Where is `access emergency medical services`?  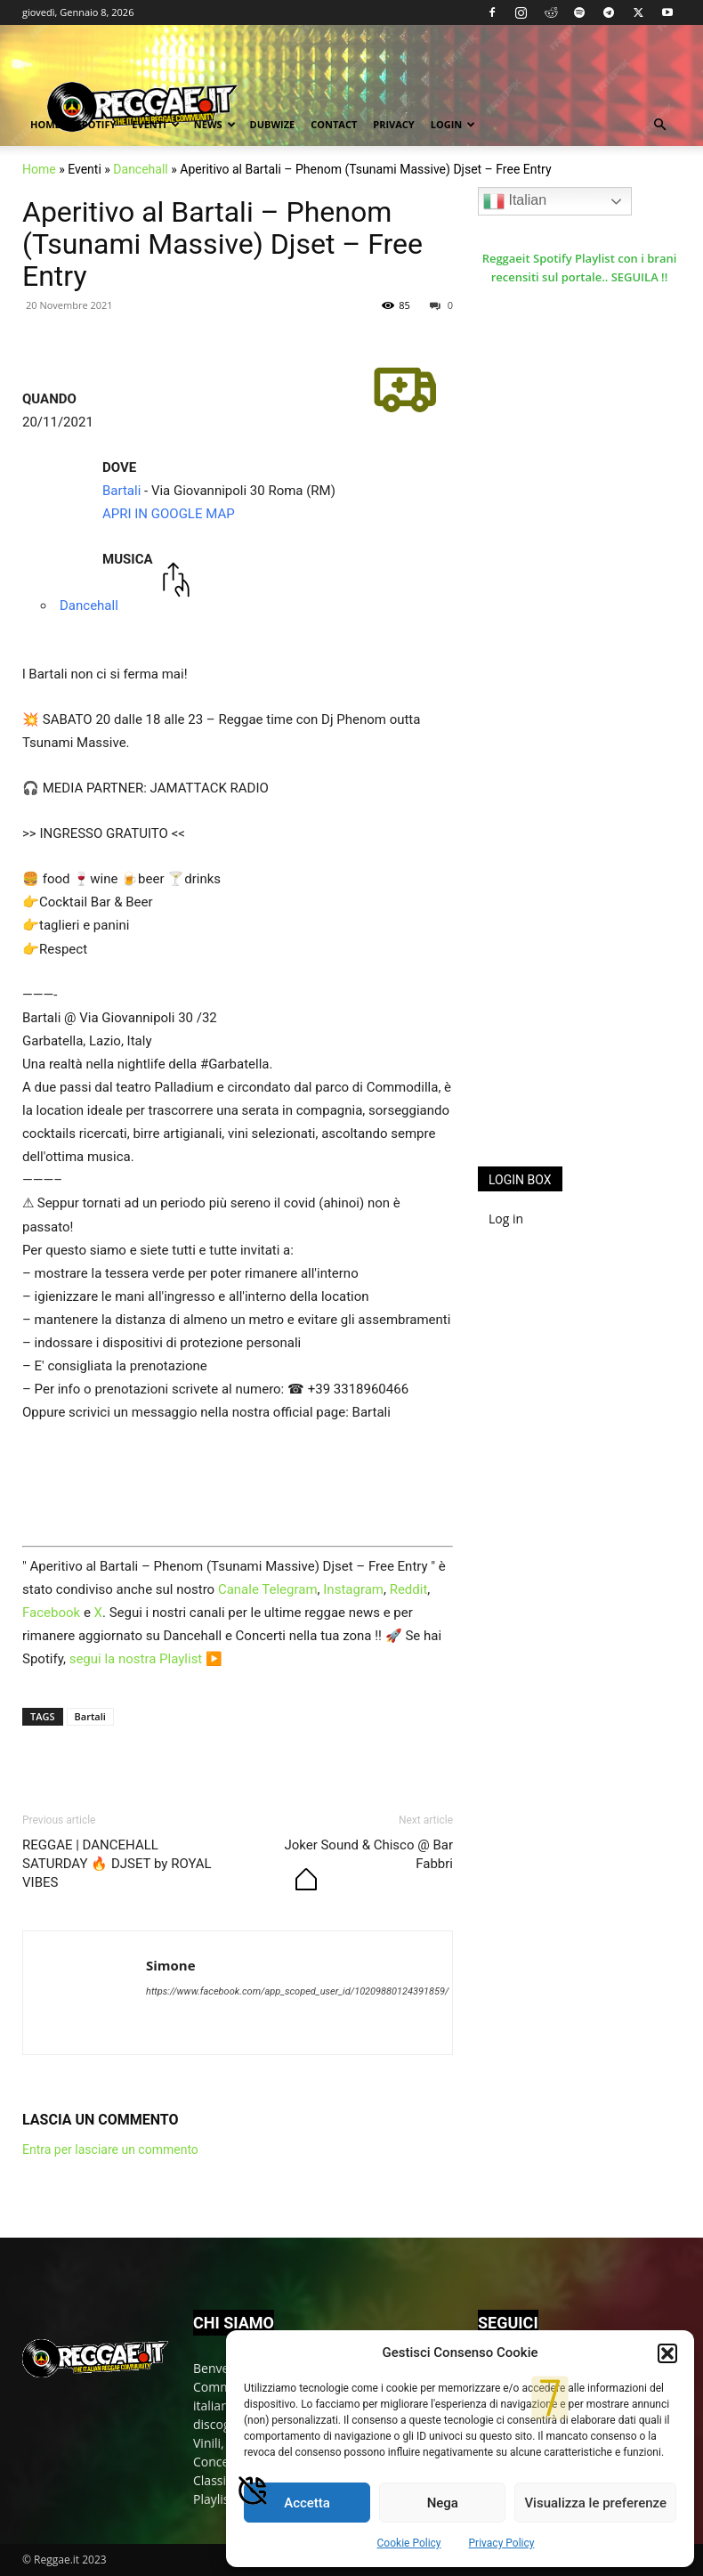
access emergency medical services is located at coordinates (403, 386).